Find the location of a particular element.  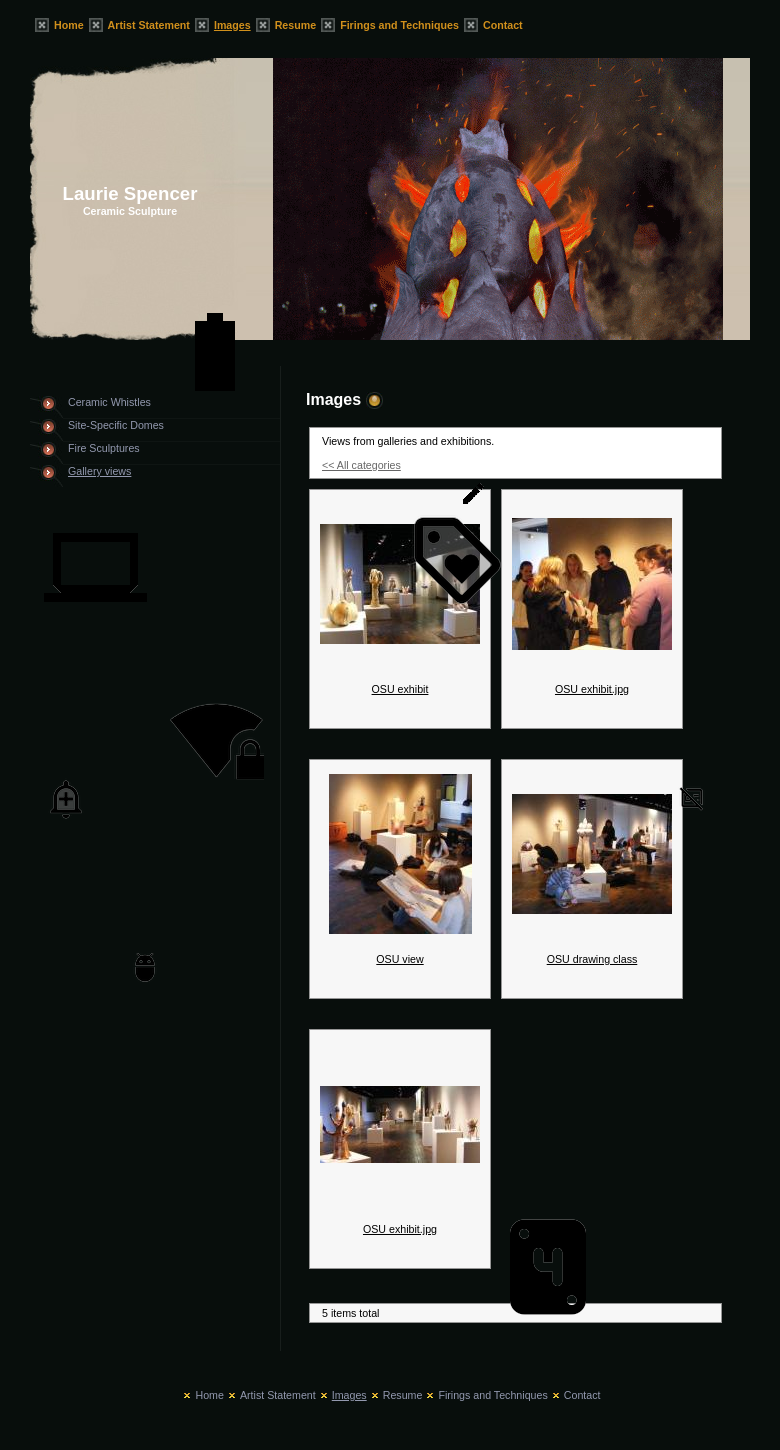

a four of clubs playing card is located at coordinates (548, 1267).